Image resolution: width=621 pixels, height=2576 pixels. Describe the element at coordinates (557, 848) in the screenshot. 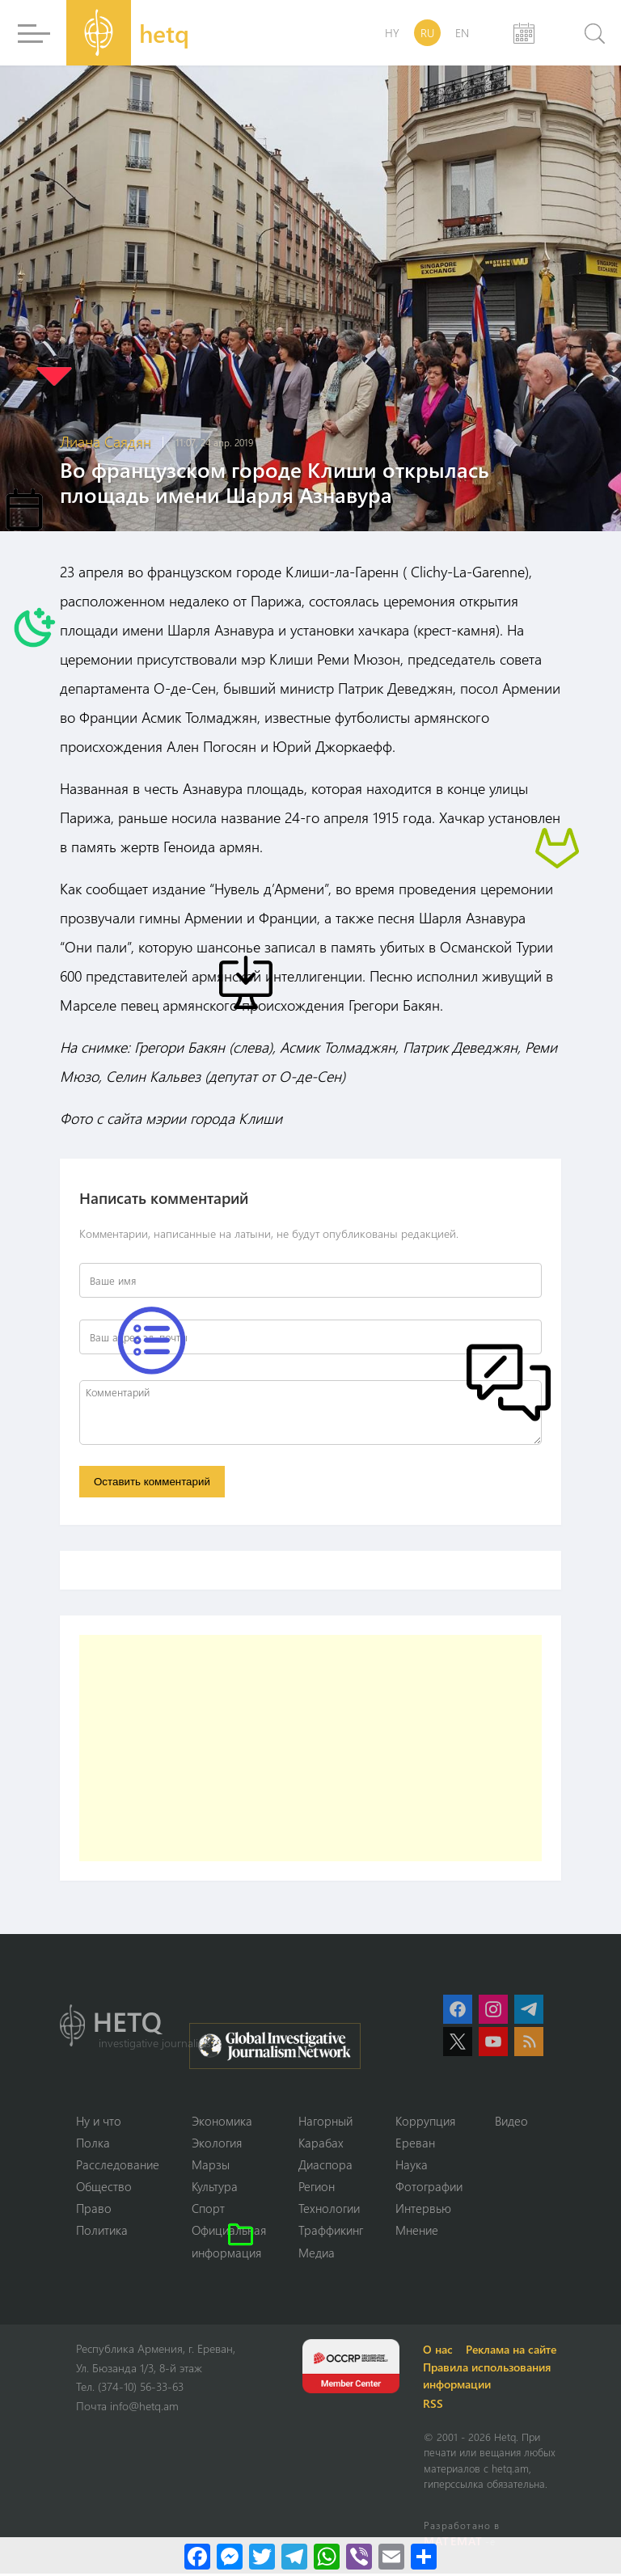

I see `open GitLab repository` at that location.